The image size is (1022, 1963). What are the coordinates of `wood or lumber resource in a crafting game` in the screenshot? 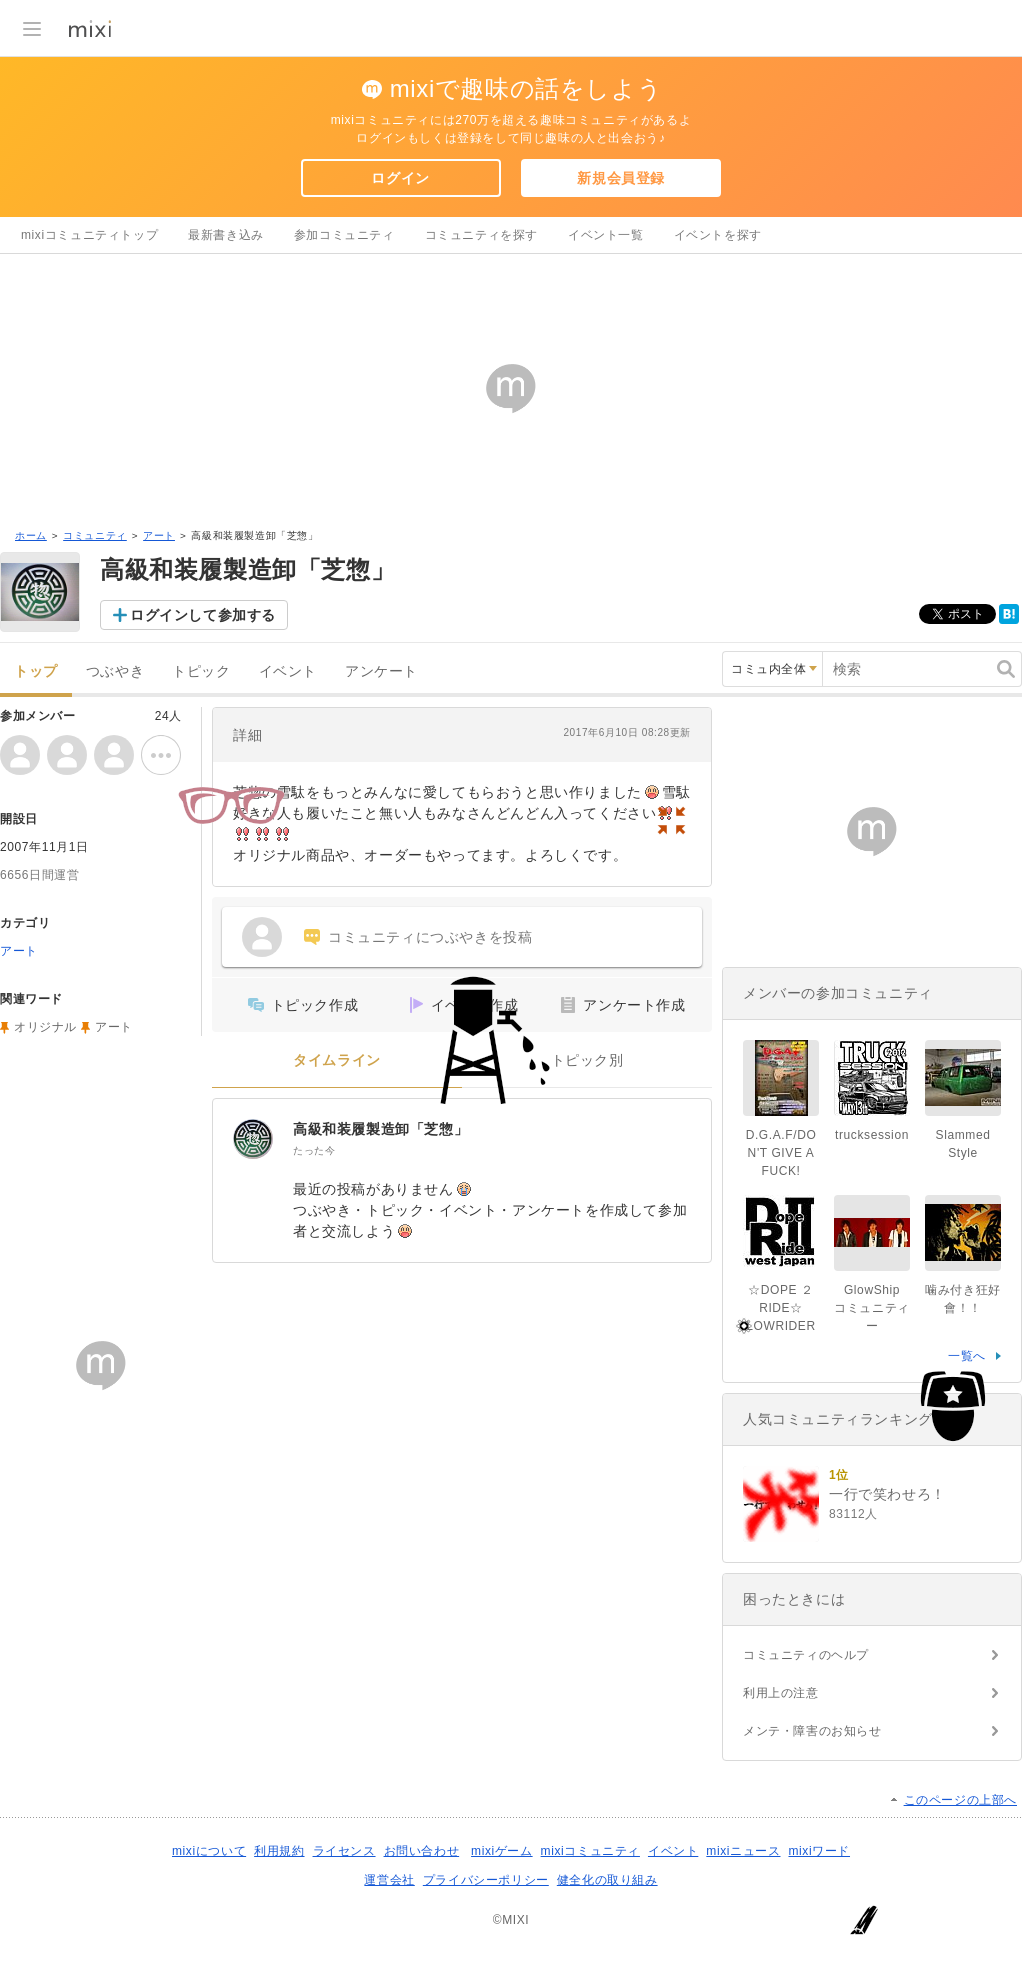 It's located at (864, 1920).